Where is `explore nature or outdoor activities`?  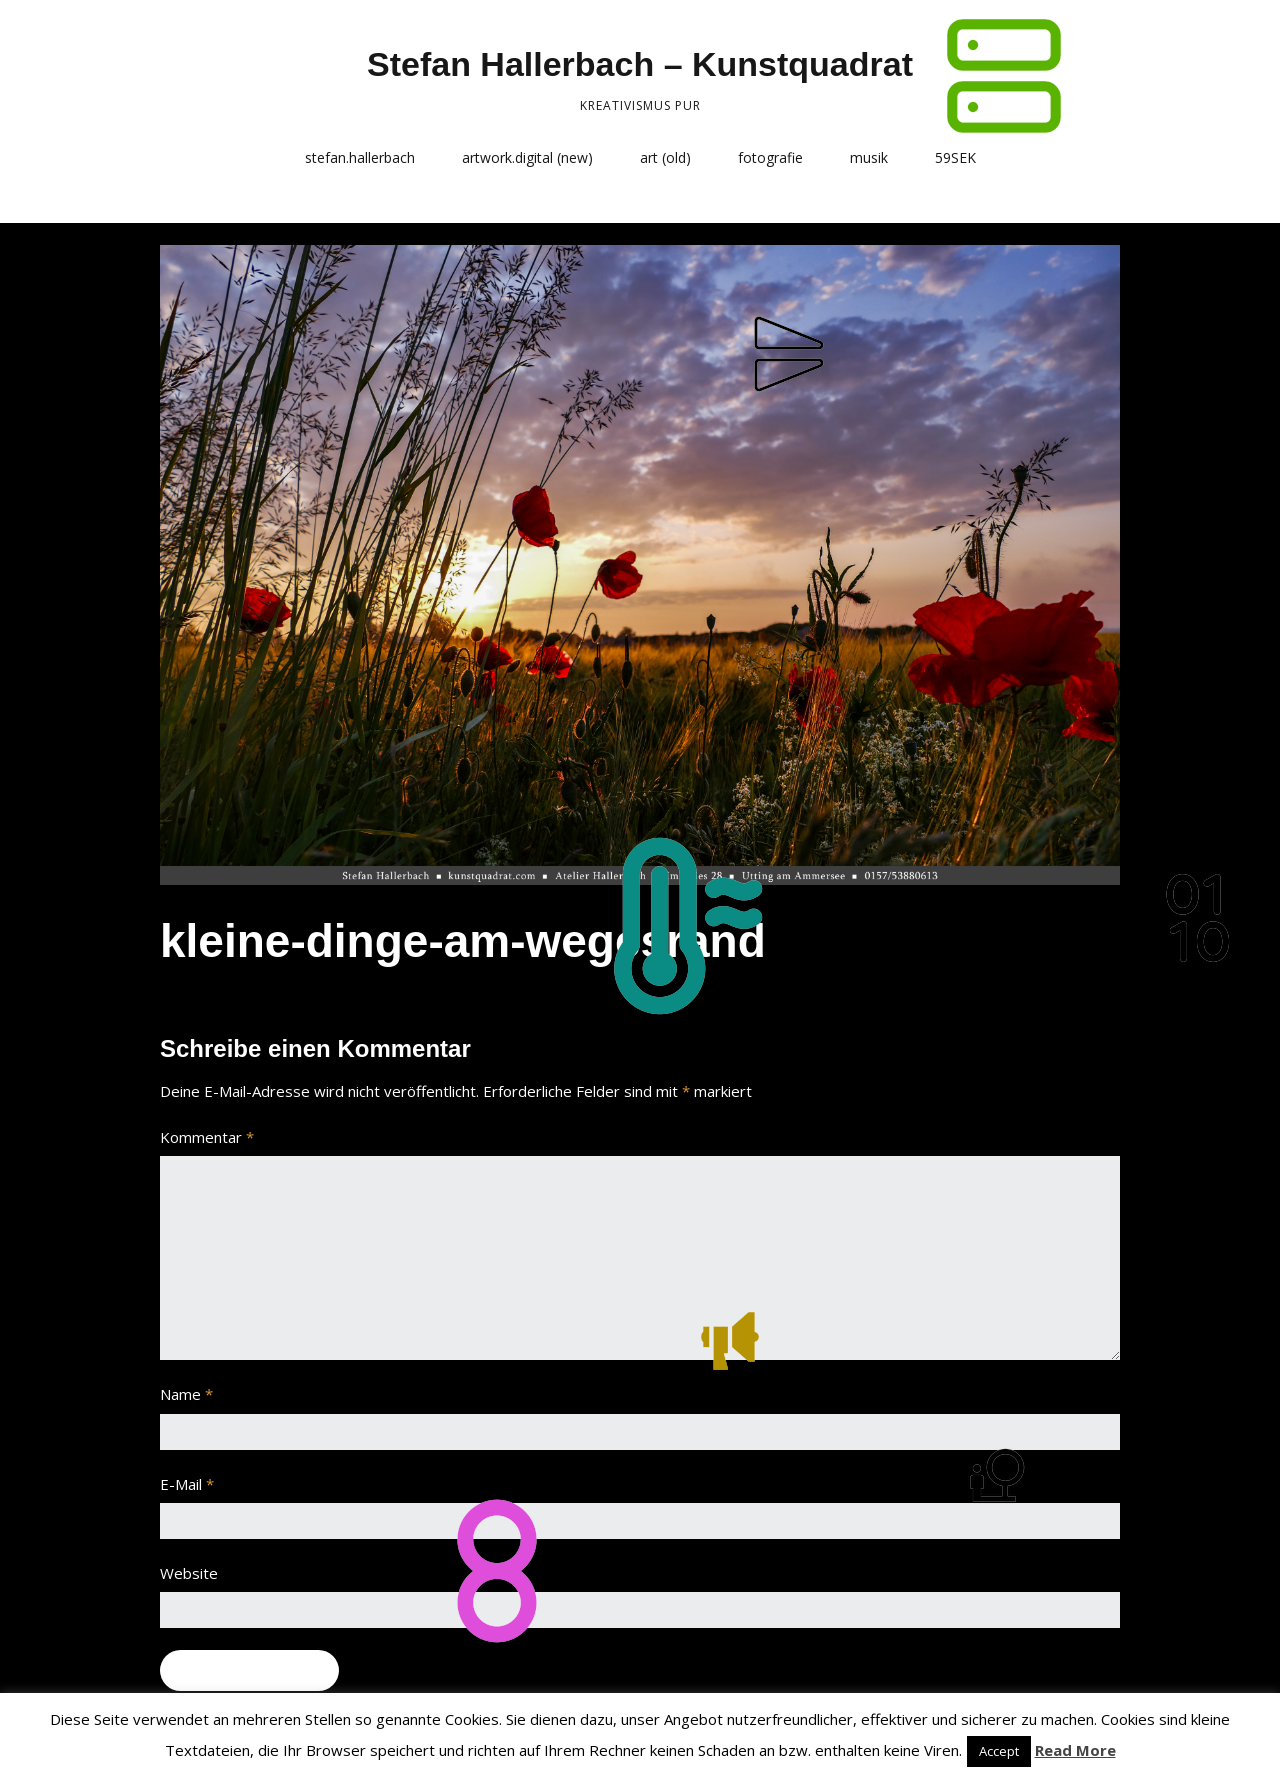 explore nature or outdoor activities is located at coordinates (997, 1475).